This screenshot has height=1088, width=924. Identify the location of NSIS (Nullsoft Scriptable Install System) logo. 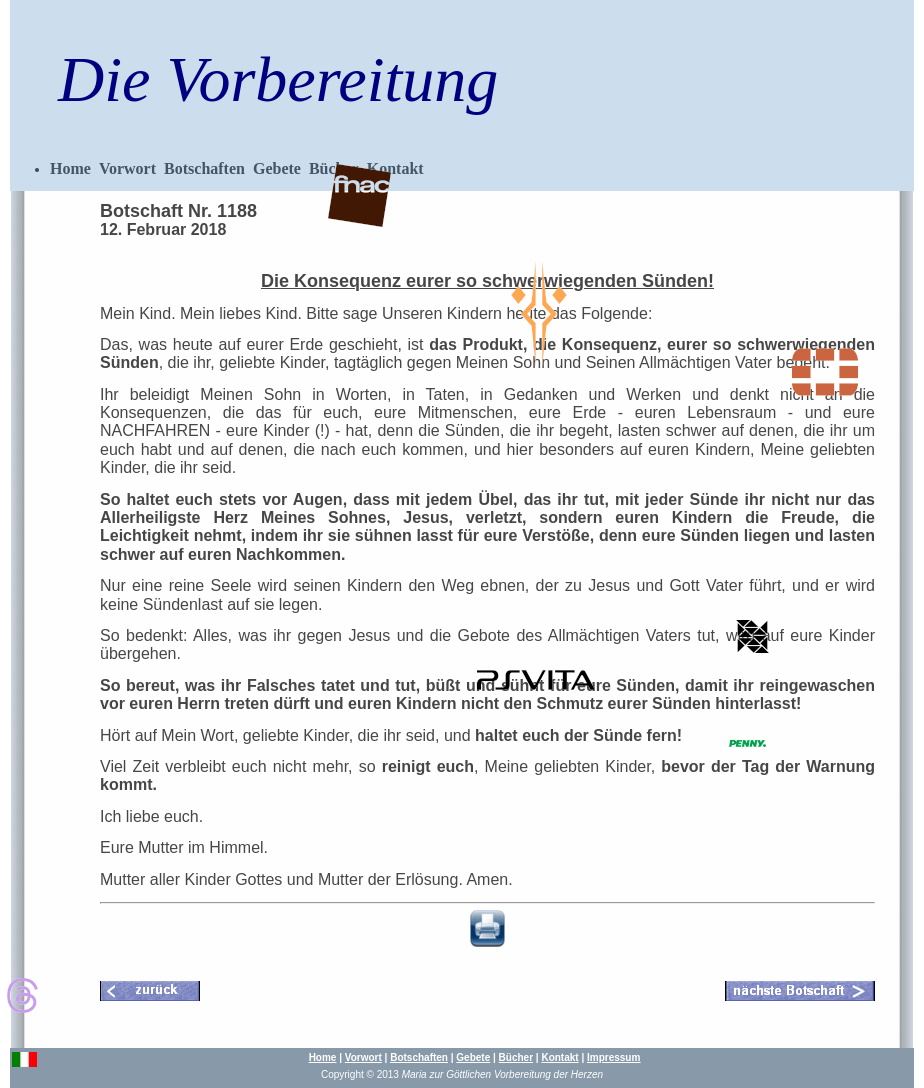
(752, 636).